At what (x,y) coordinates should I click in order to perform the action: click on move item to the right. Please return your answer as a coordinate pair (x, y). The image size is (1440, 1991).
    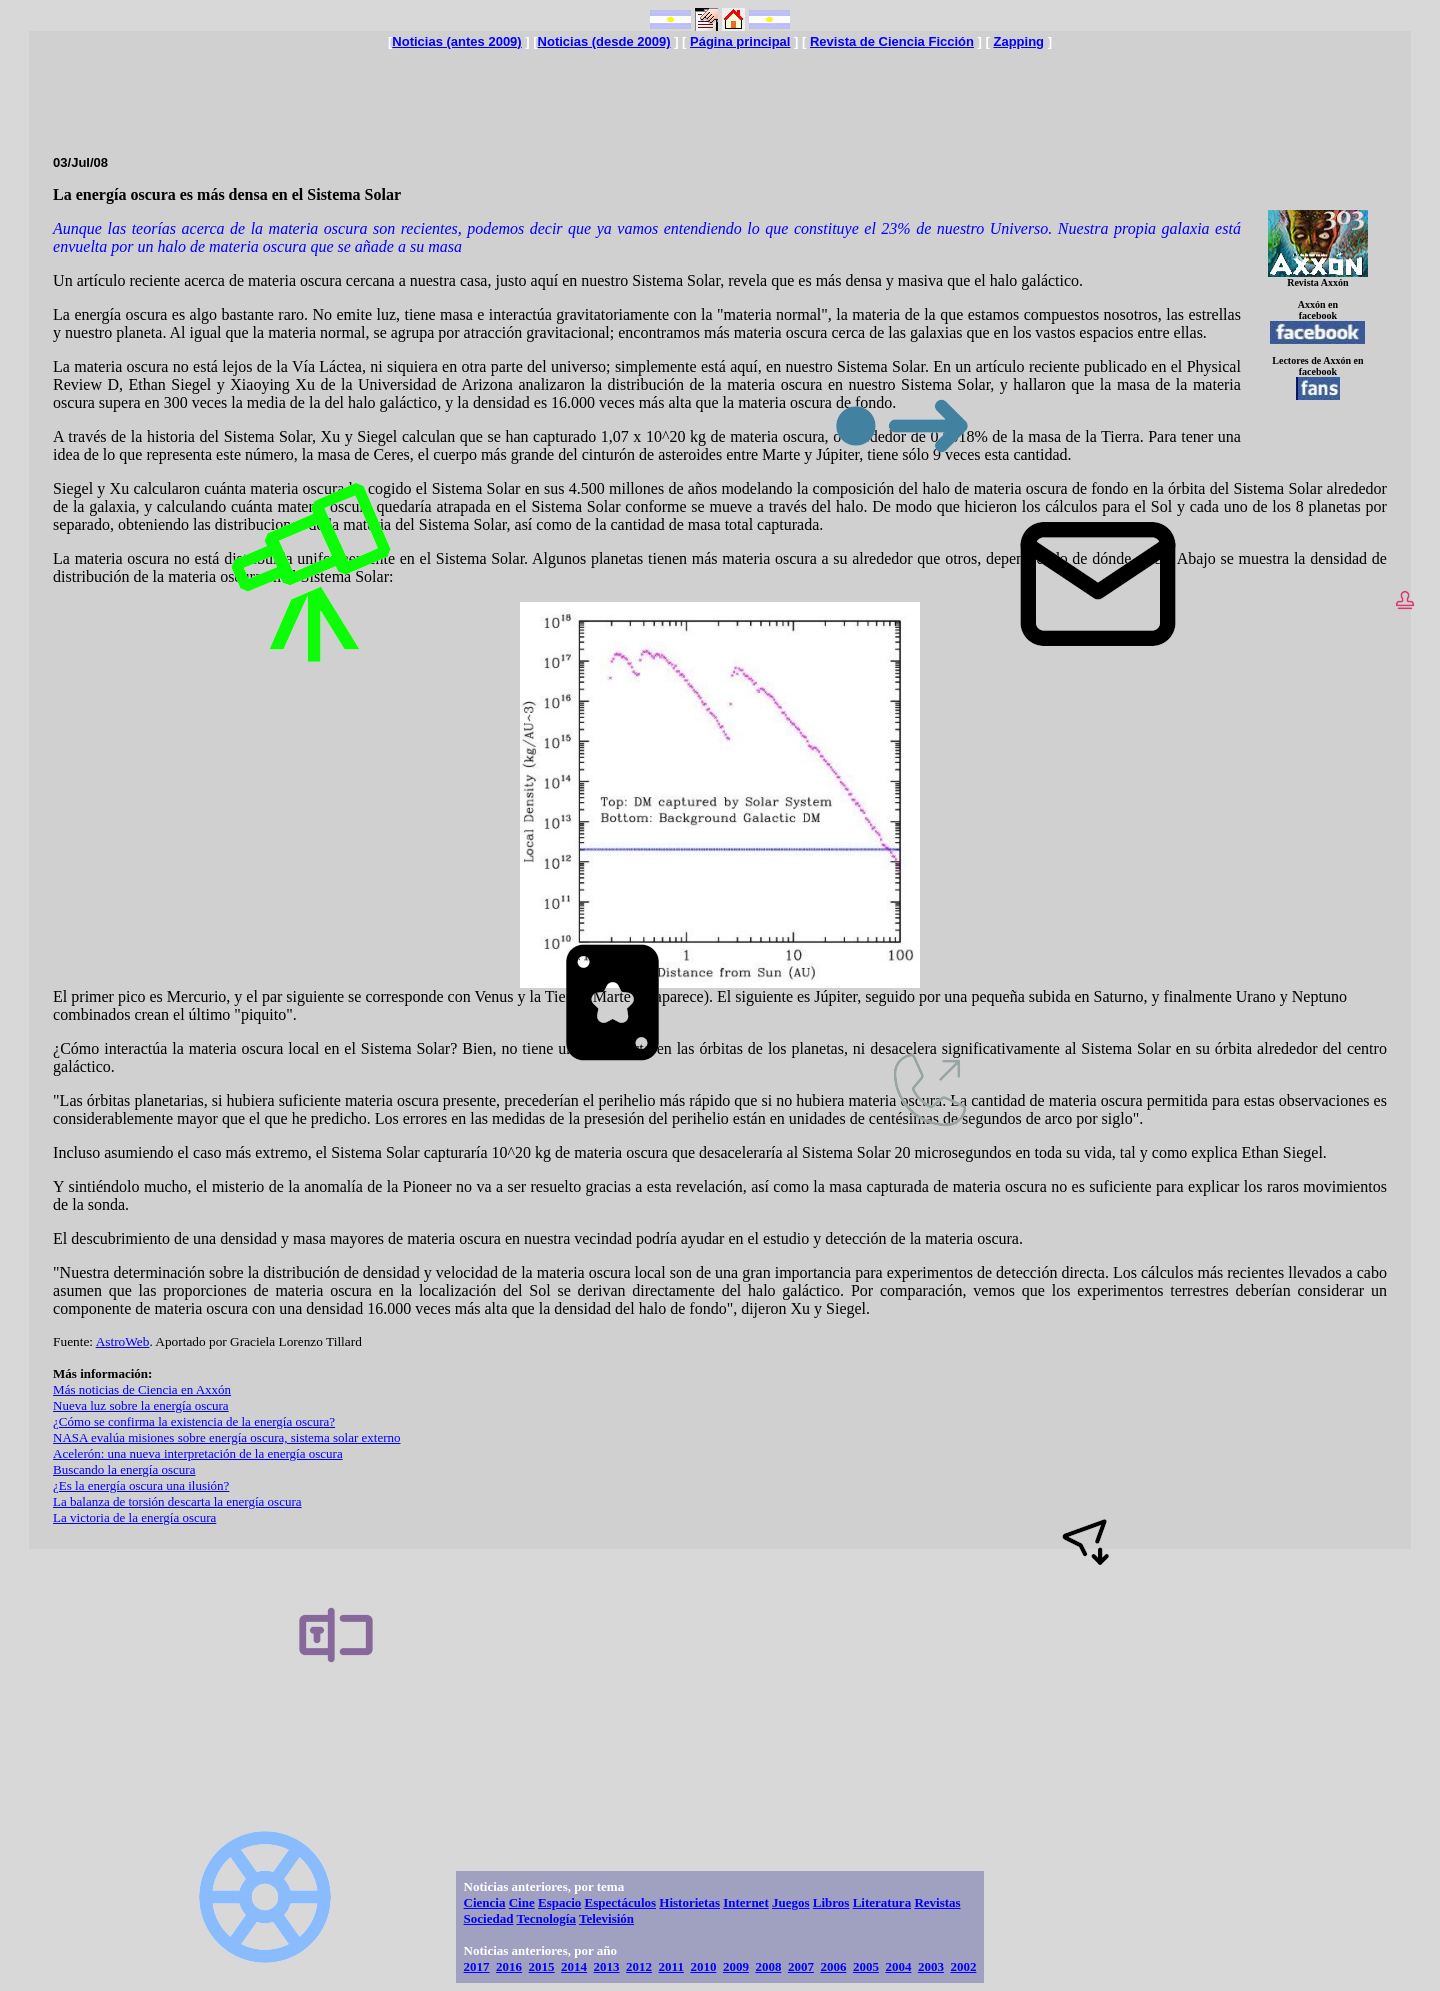
    Looking at the image, I should click on (902, 426).